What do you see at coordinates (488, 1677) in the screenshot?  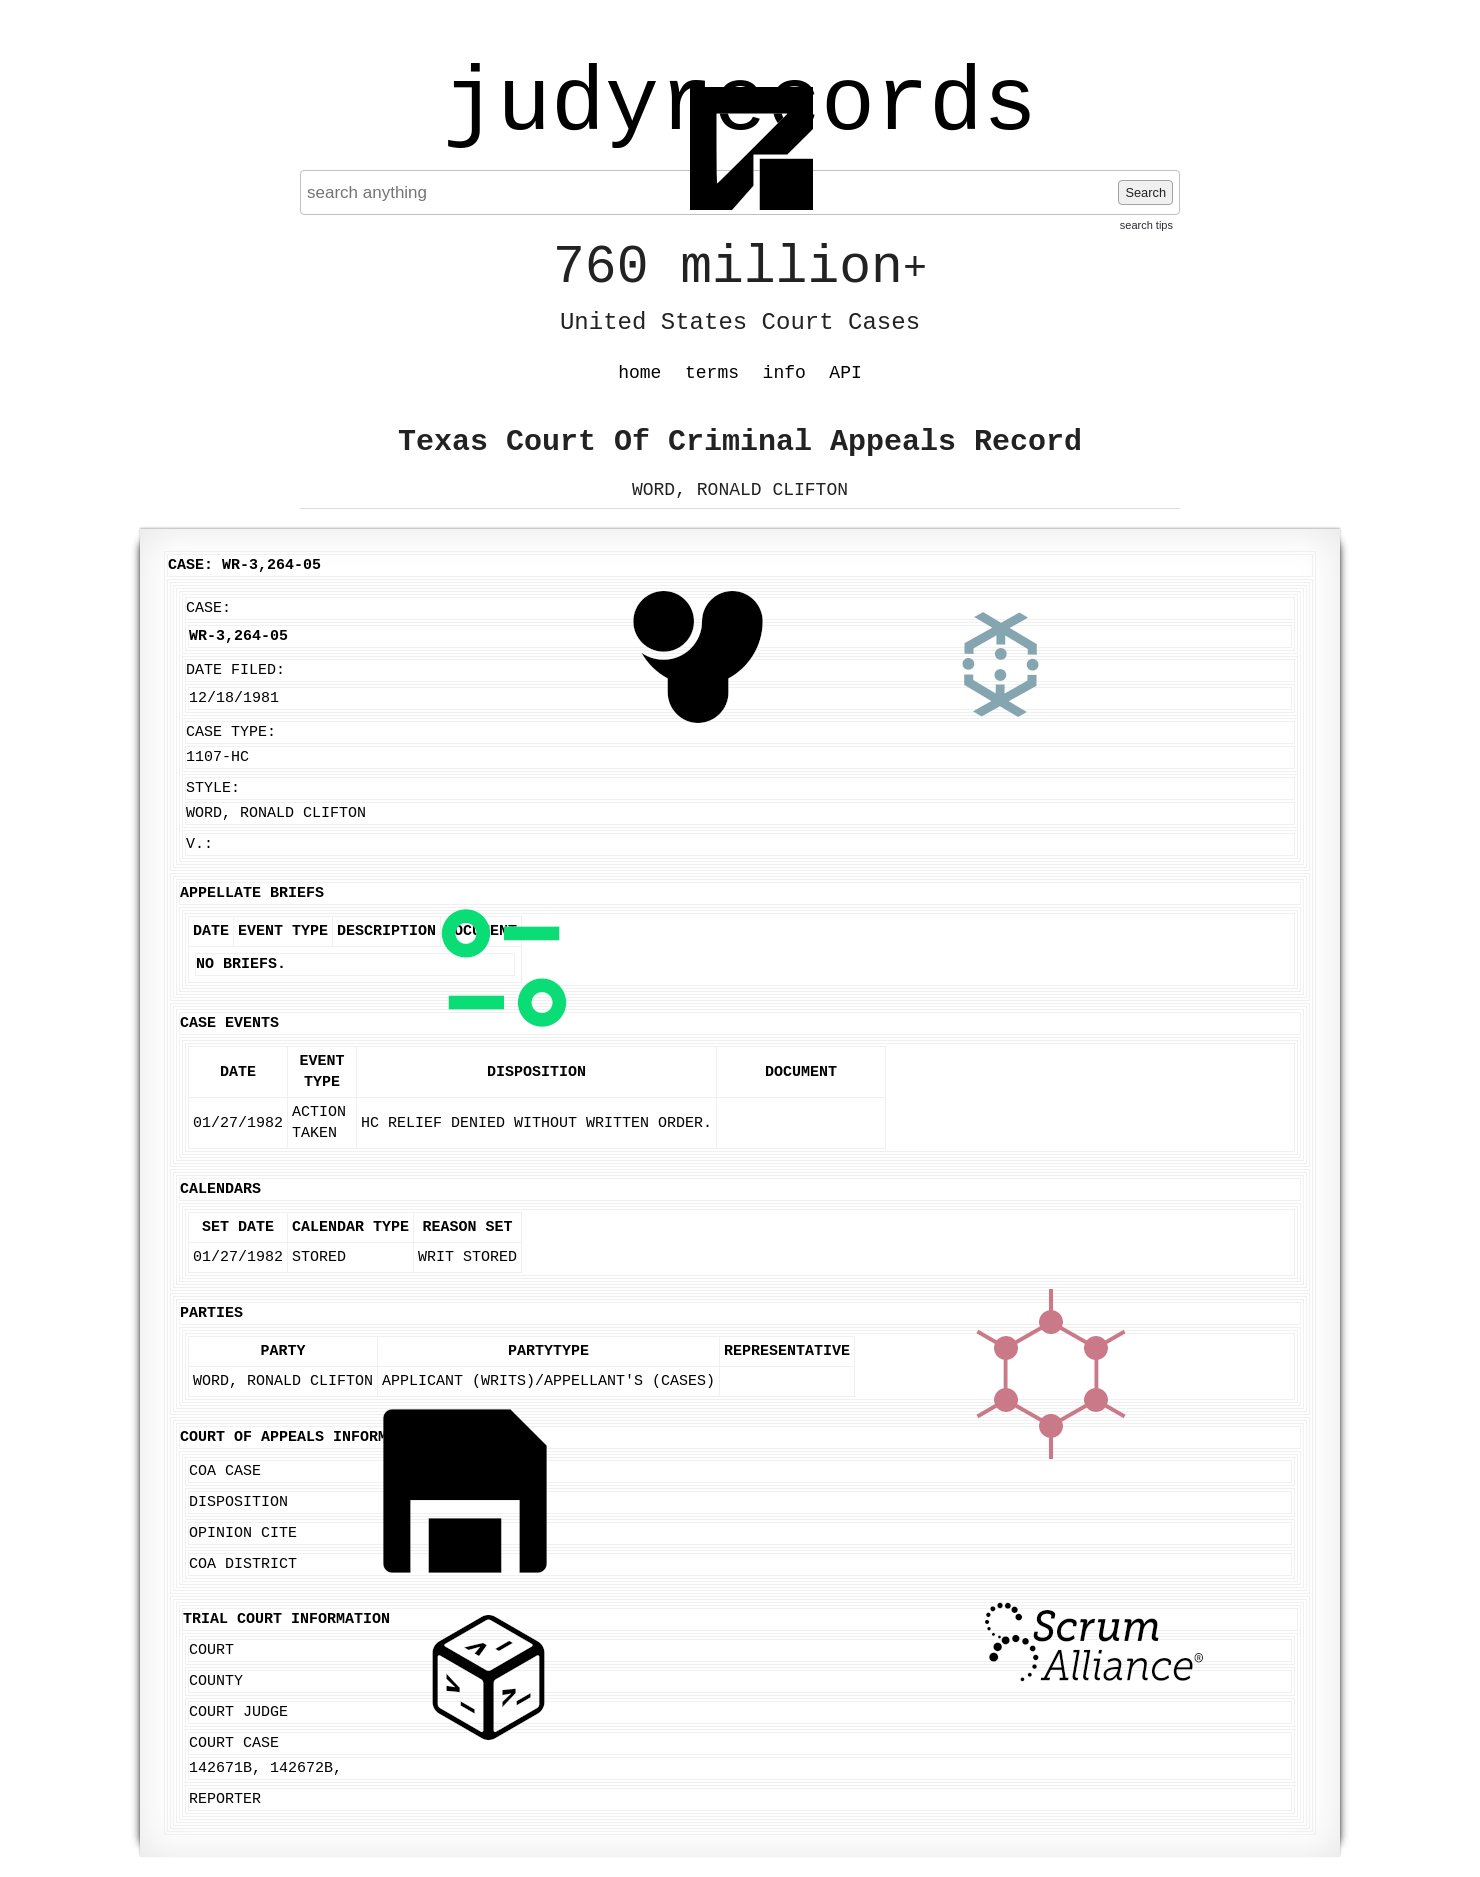 I see `open distrobox container management application` at bounding box center [488, 1677].